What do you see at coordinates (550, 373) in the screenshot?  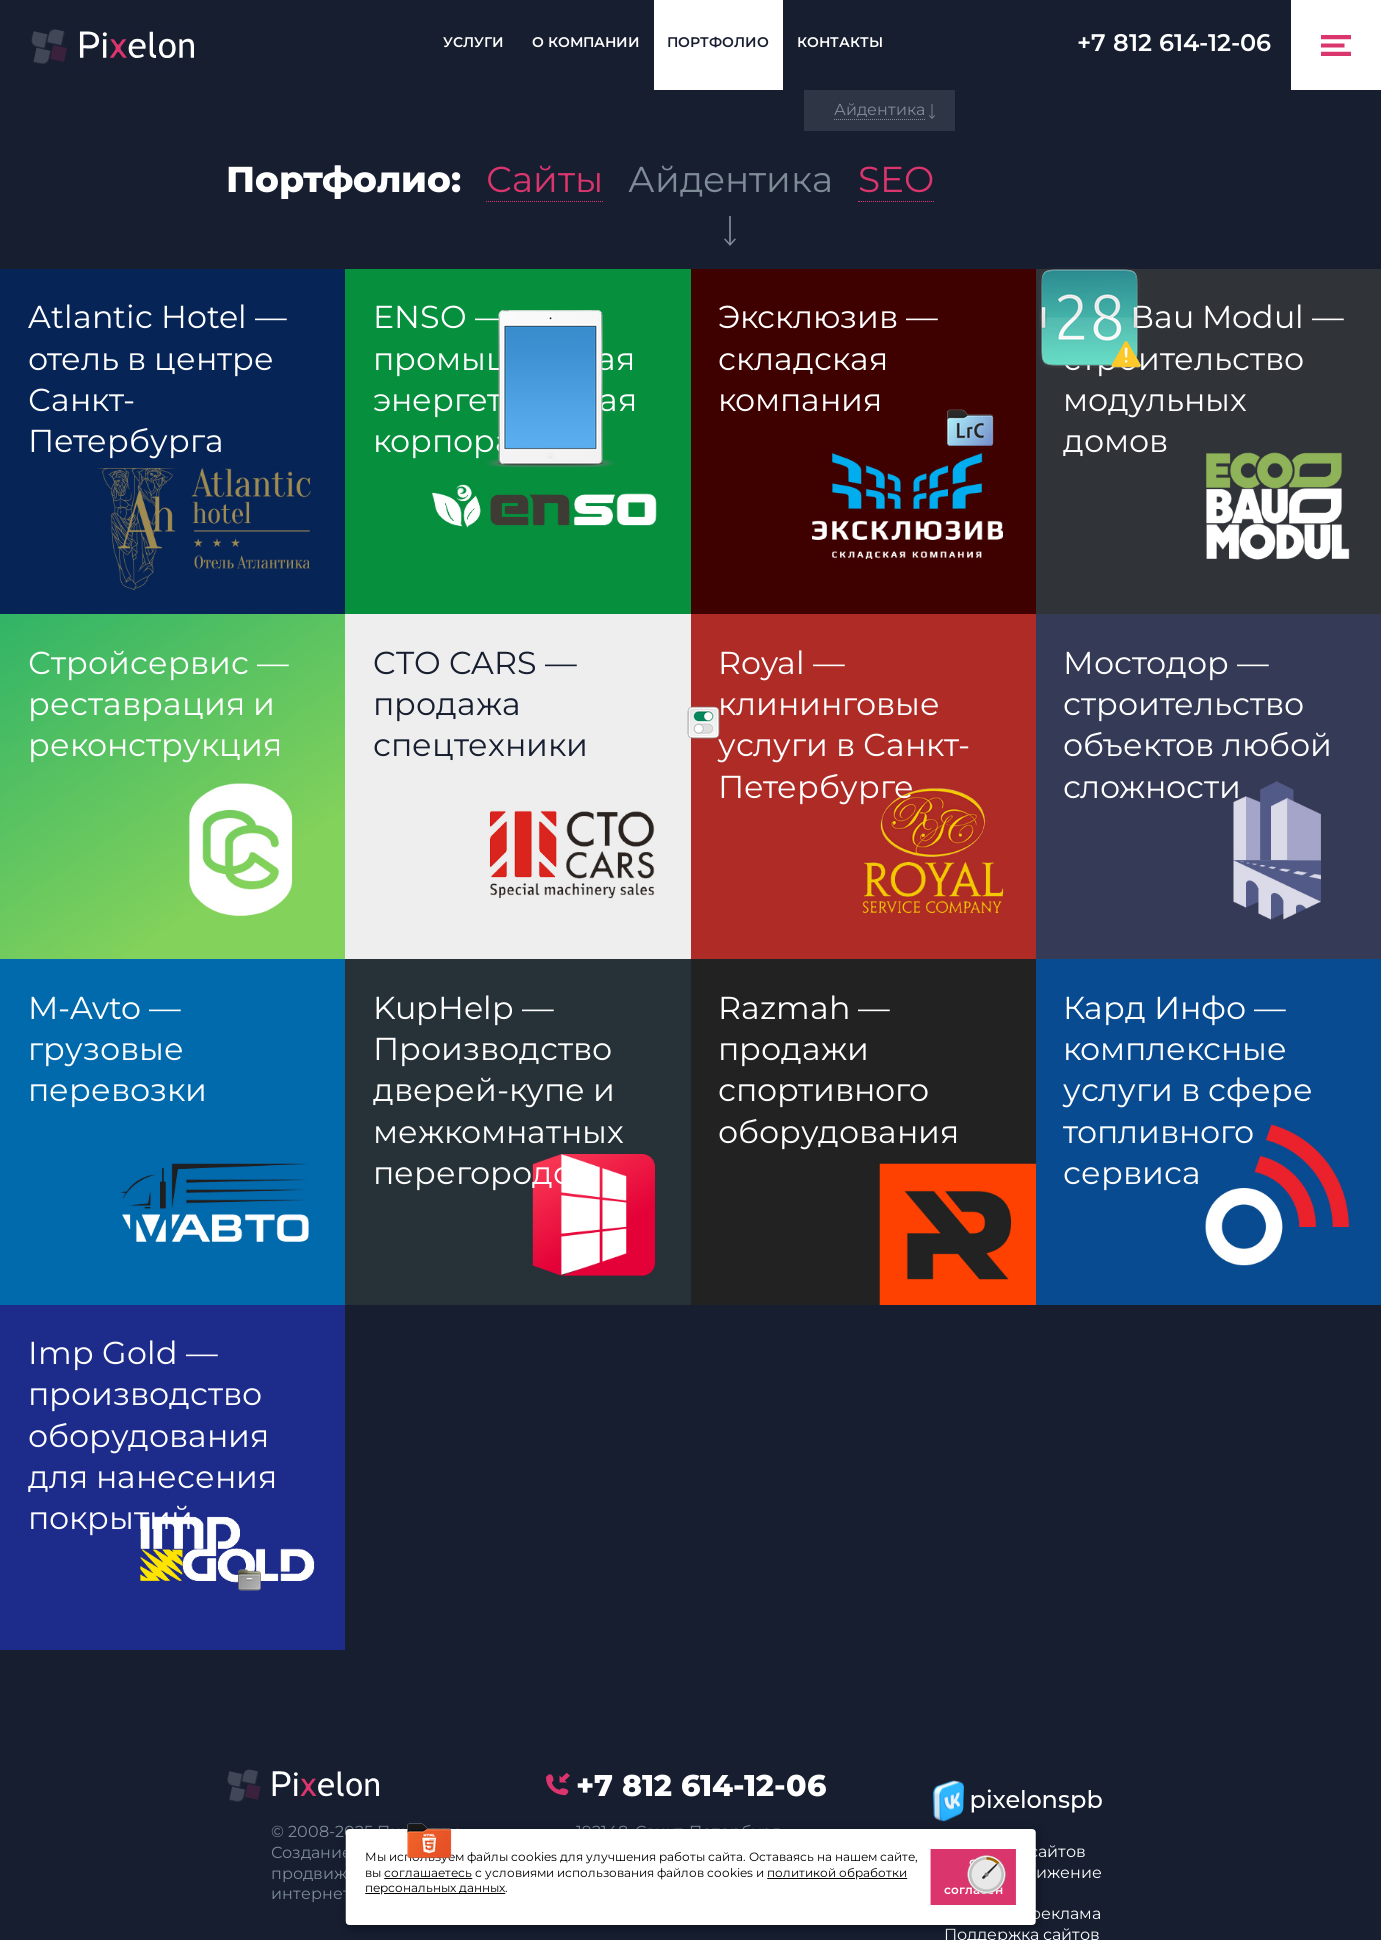 I see `iPad mini device connected via cellular` at bounding box center [550, 373].